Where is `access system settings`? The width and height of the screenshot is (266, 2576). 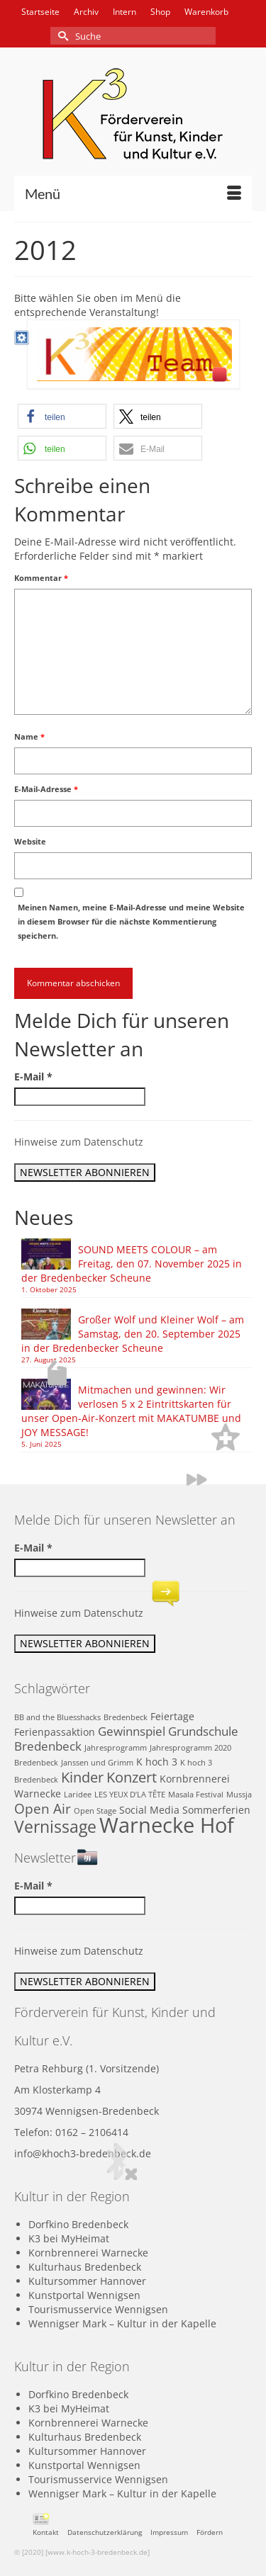
access system settings is located at coordinates (21, 338).